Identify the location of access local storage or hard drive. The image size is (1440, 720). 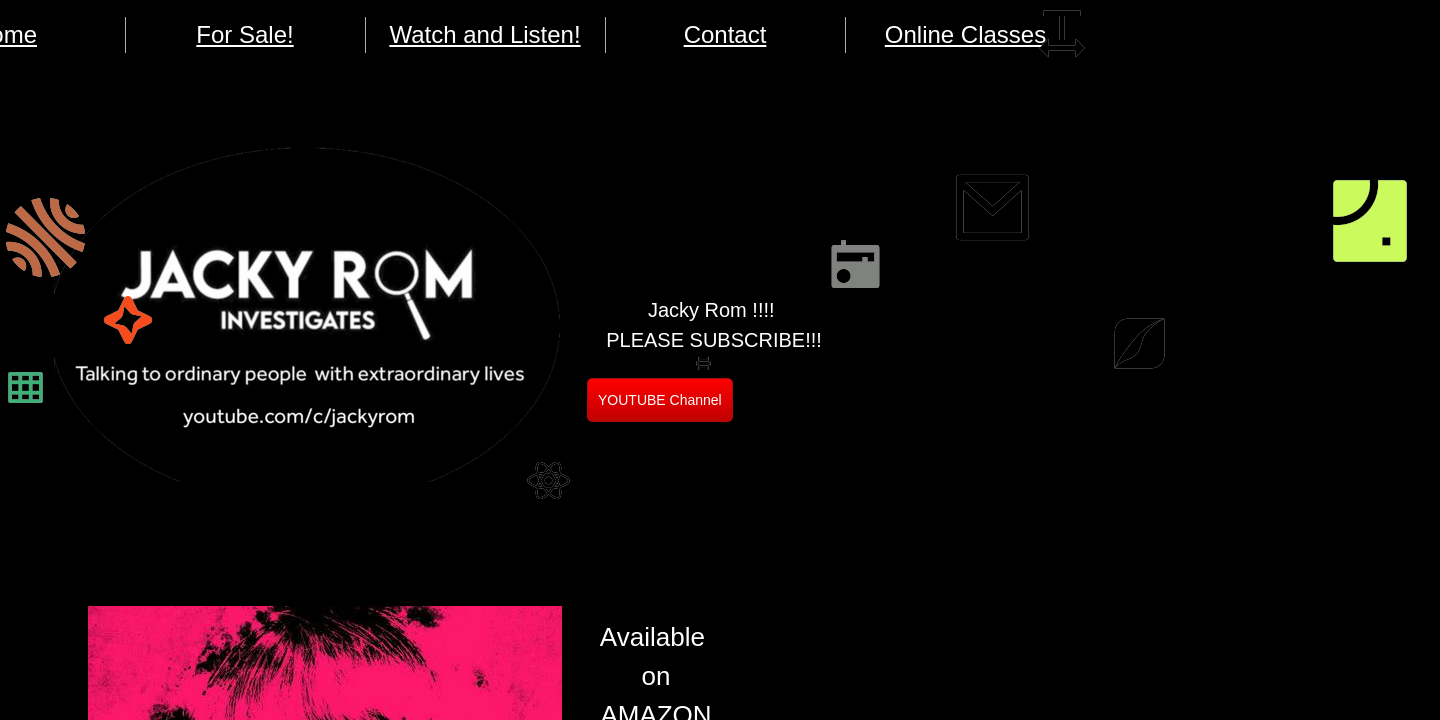
(1370, 221).